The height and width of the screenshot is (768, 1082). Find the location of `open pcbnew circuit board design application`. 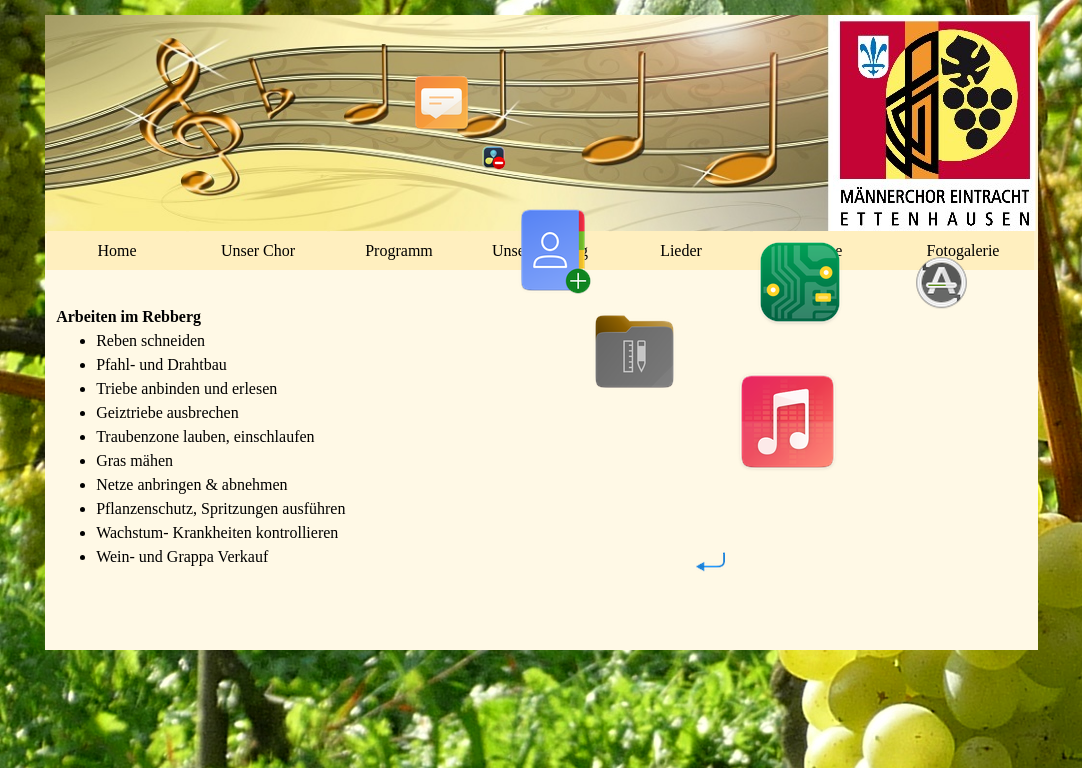

open pcbnew circuit board design application is located at coordinates (800, 282).